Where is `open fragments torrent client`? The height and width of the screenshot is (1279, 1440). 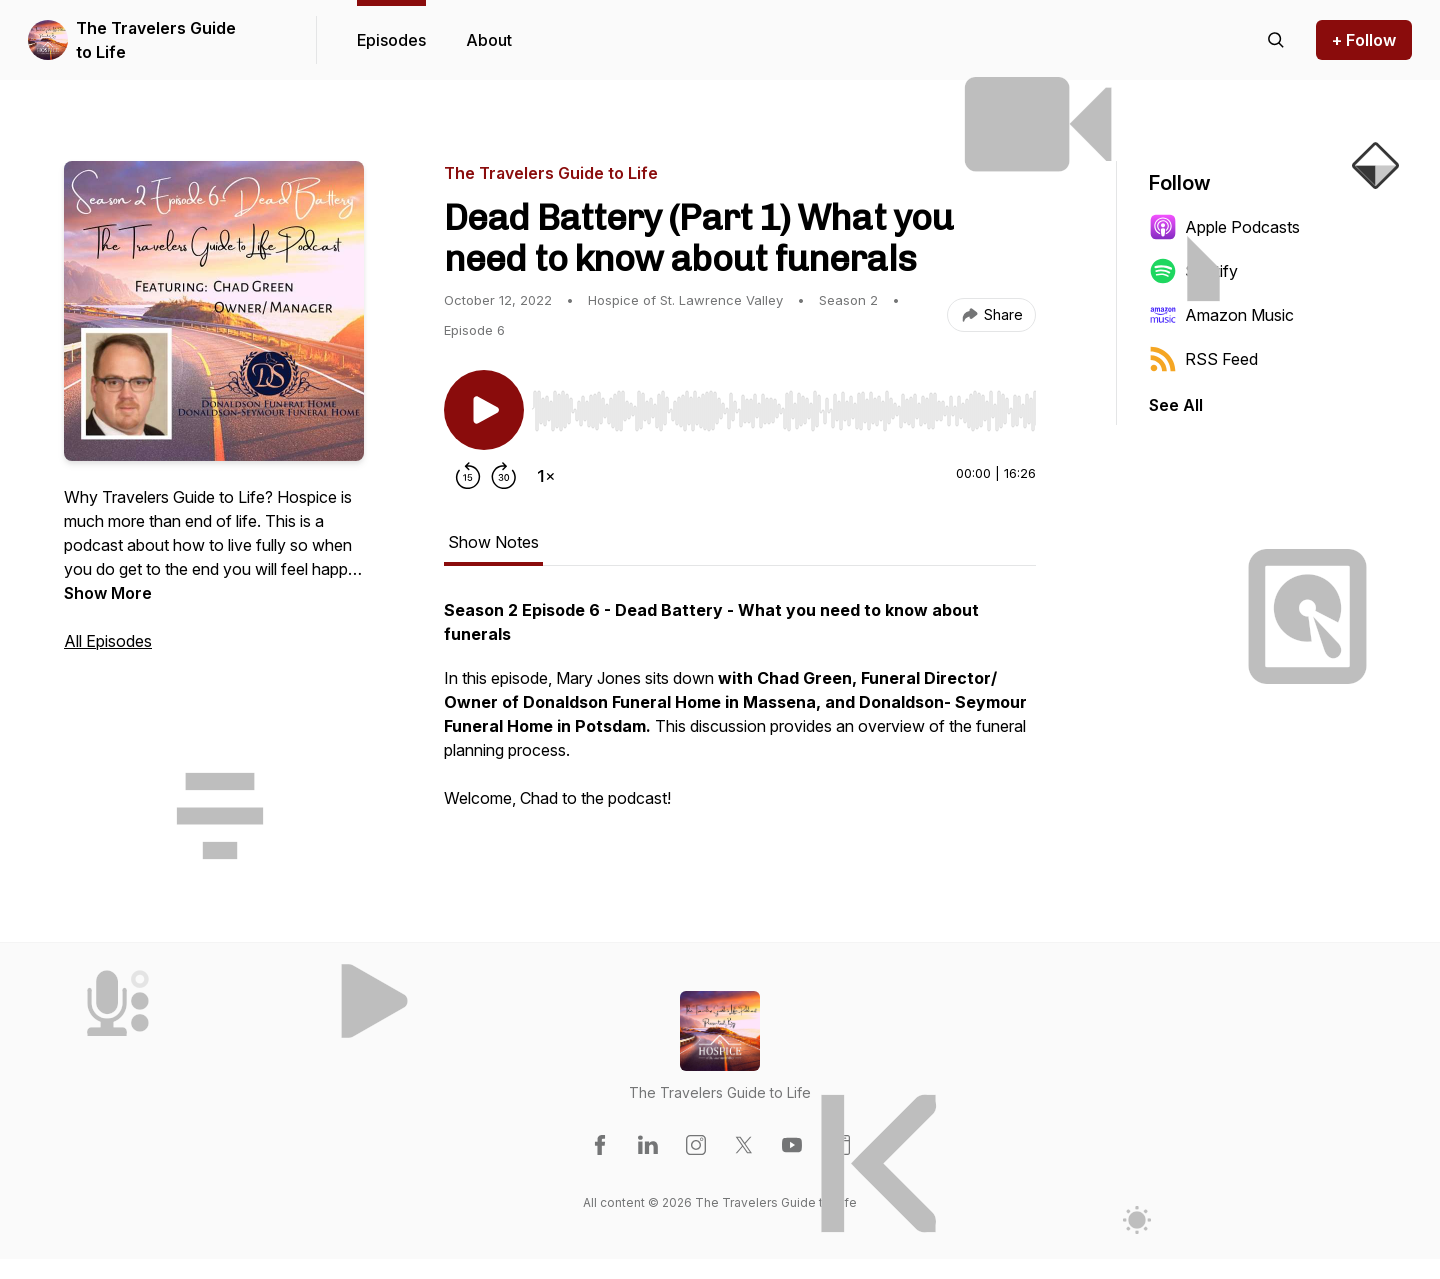
open fragments torrent client is located at coordinates (1375, 165).